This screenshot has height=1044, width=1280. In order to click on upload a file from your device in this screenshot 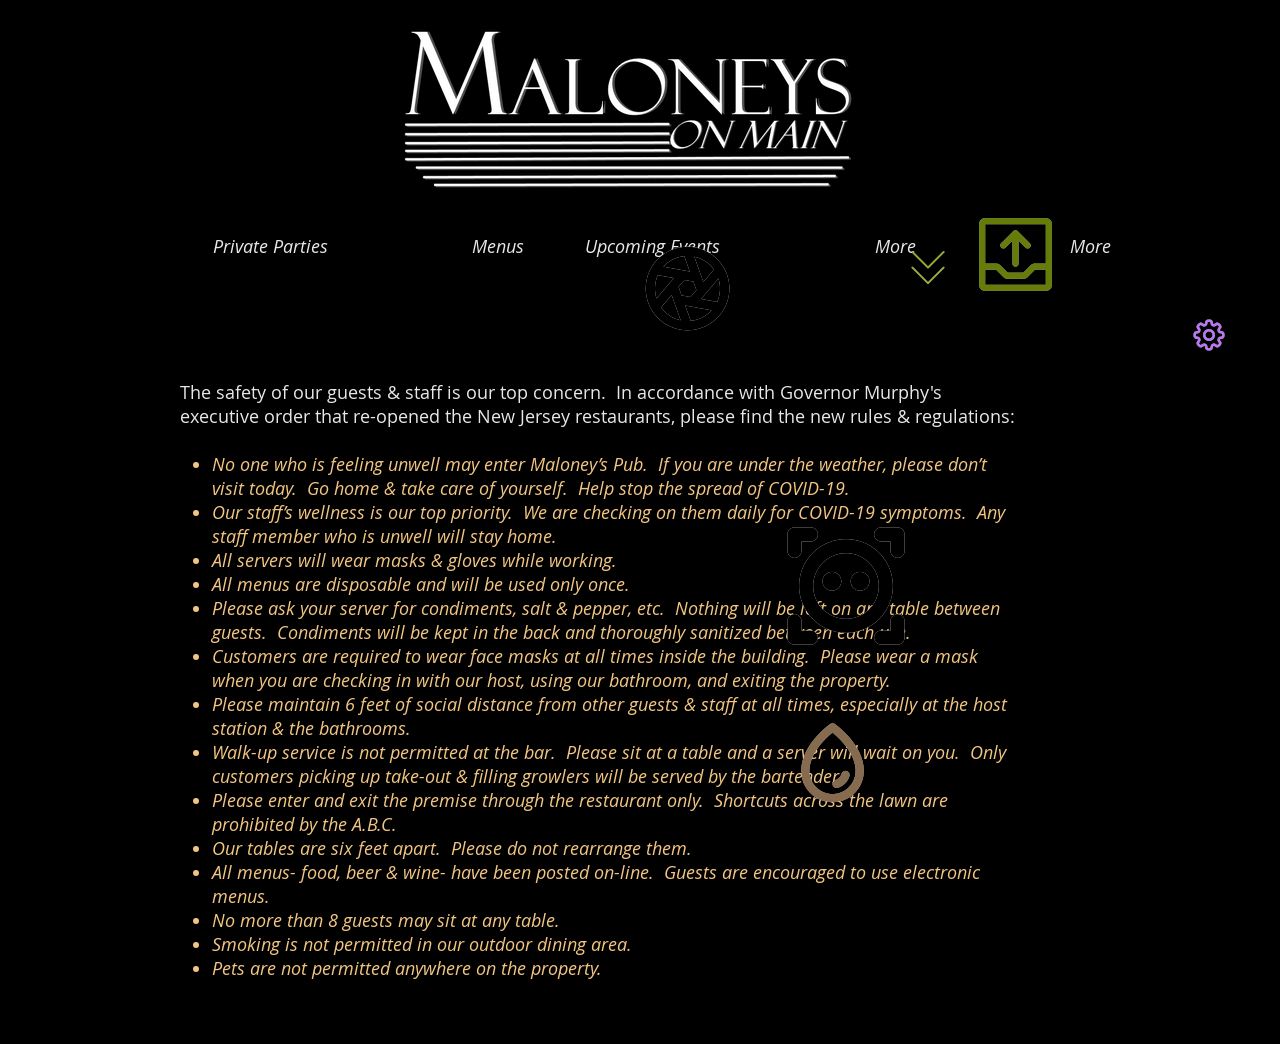, I will do `click(1015, 254)`.